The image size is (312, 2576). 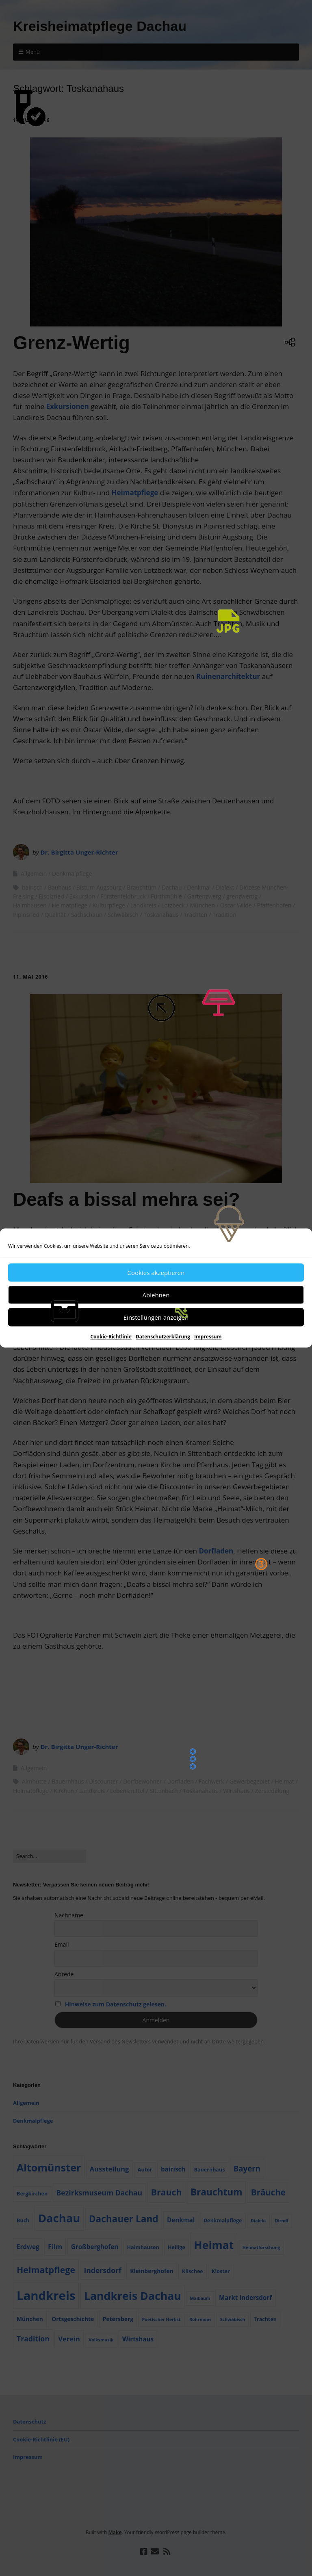 What do you see at coordinates (219, 1003) in the screenshot?
I see `access presentation or speaker mode` at bounding box center [219, 1003].